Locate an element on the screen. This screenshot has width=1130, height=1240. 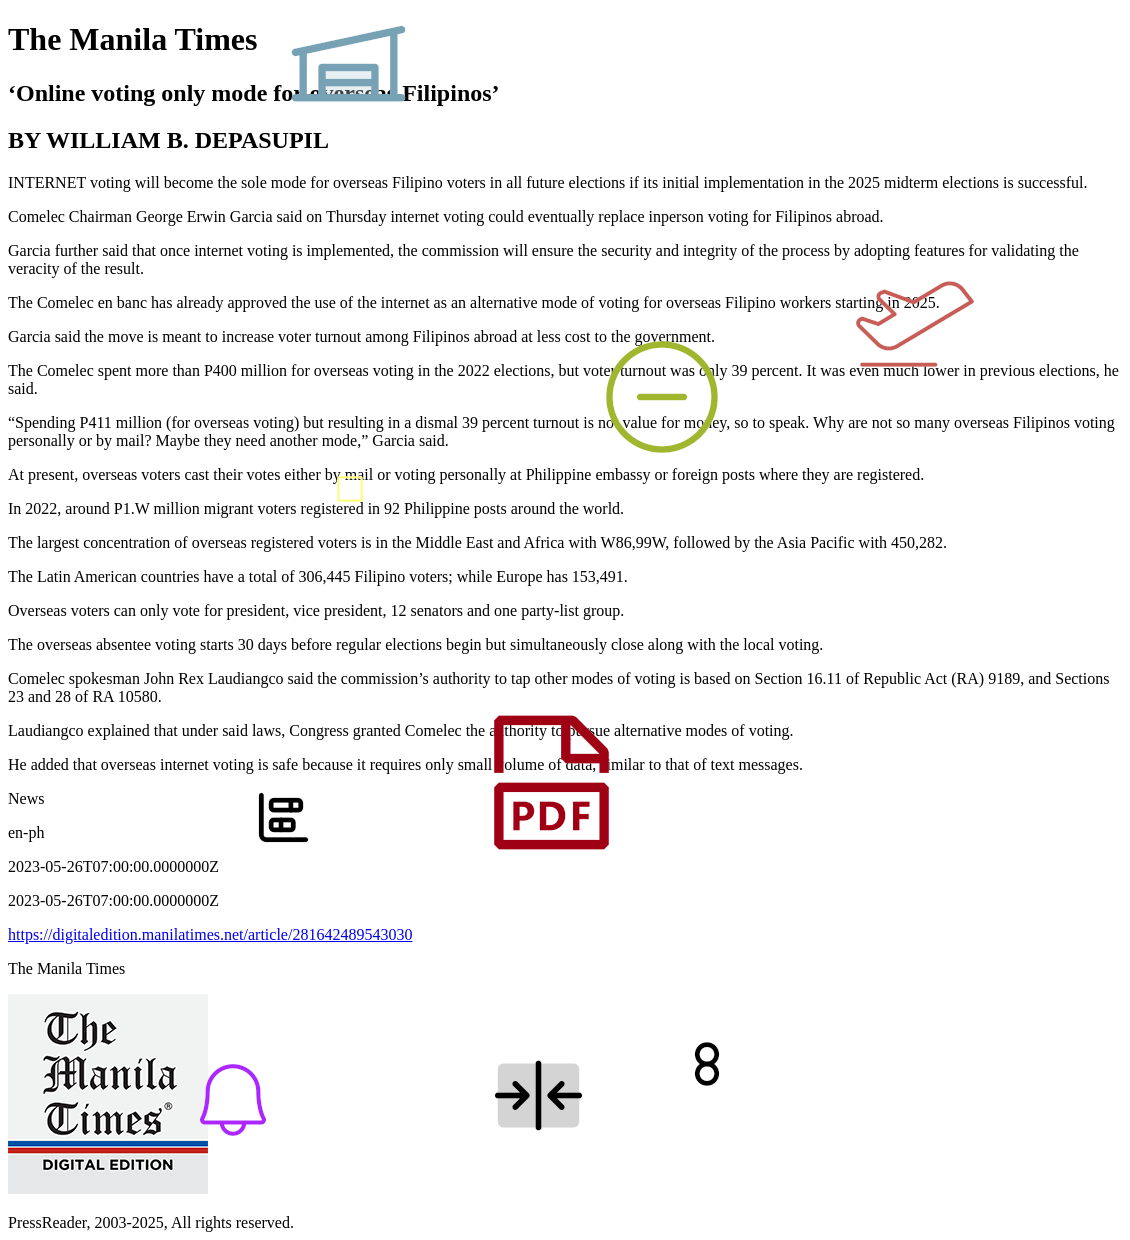
stop or halt media playback is located at coordinates (350, 489).